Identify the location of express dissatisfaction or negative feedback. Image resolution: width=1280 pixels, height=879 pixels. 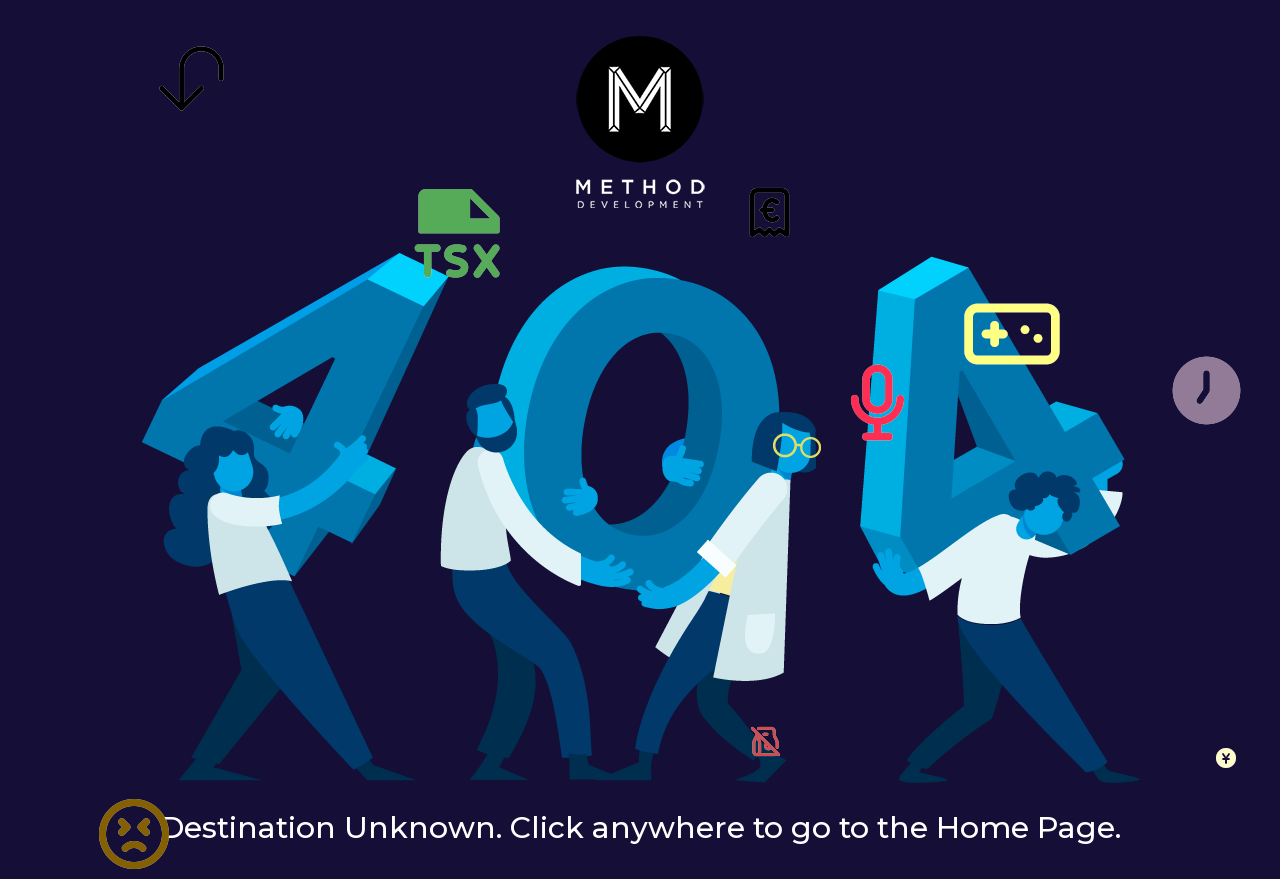
(134, 834).